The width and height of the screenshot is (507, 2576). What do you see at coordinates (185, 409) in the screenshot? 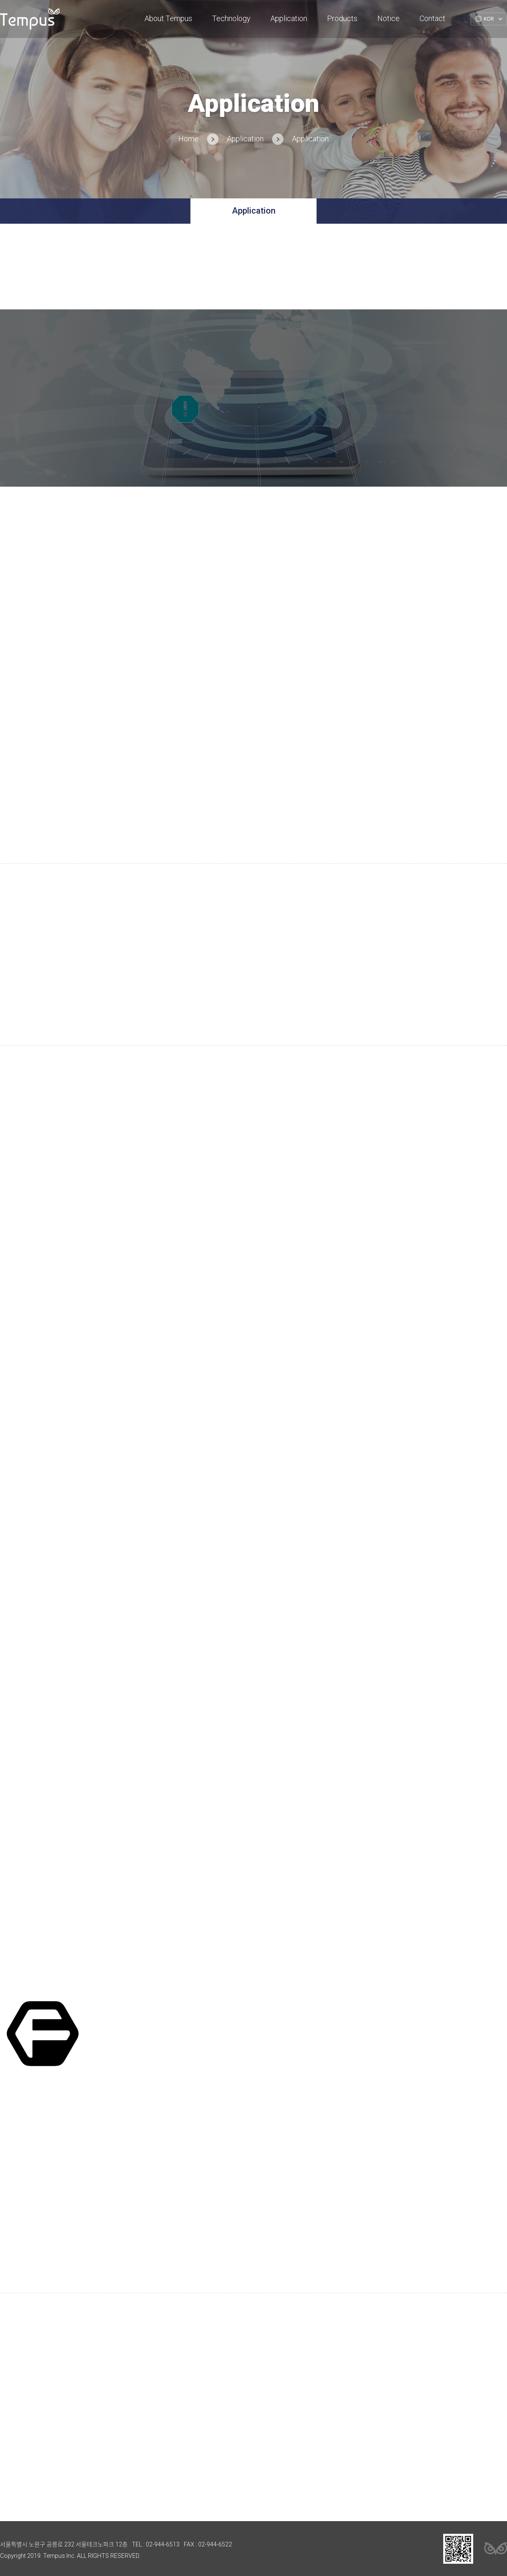
I see `indicates spam or junk content` at bounding box center [185, 409].